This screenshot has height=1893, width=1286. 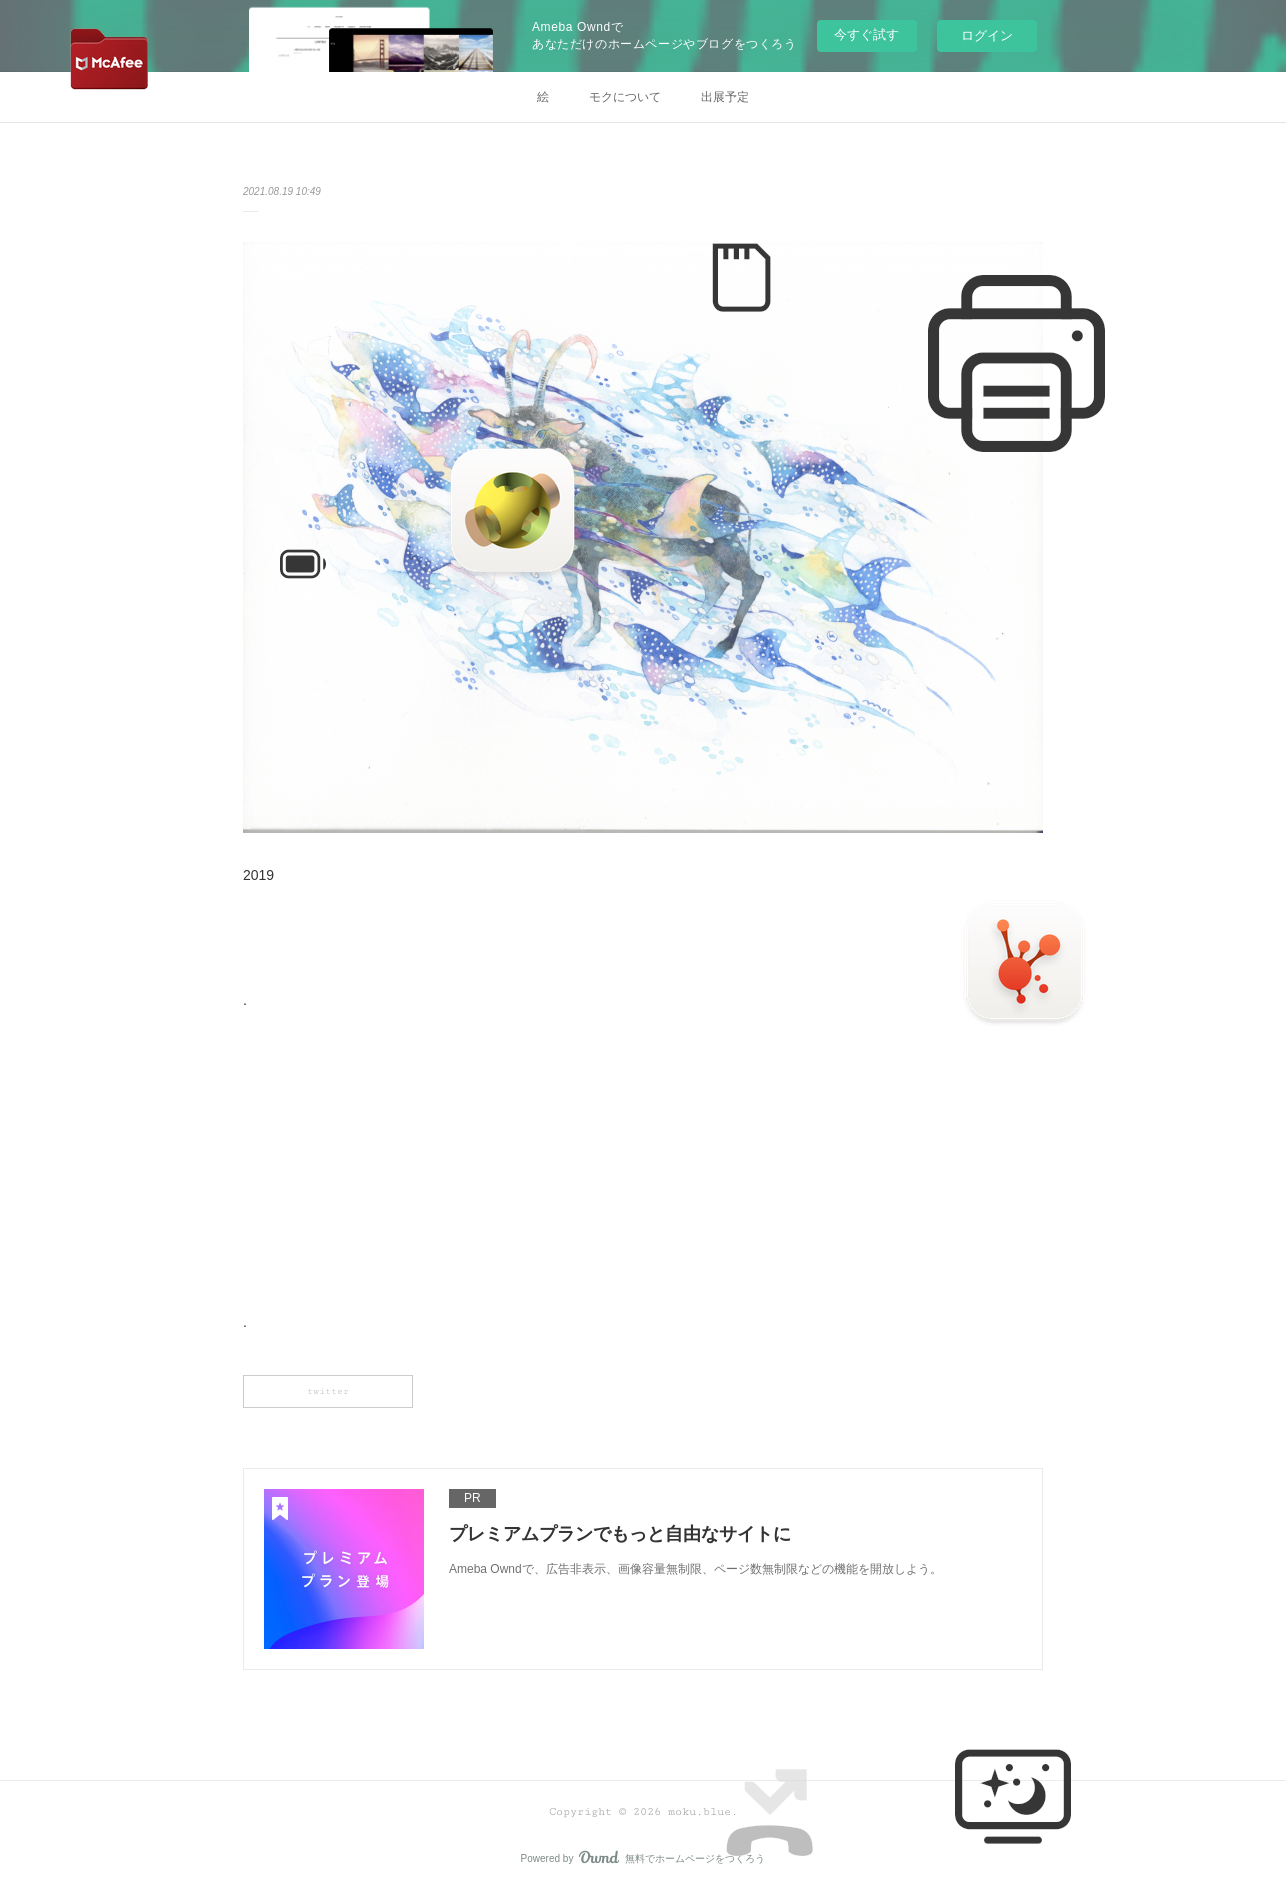 I want to click on access removable storage device, so click(x=739, y=275).